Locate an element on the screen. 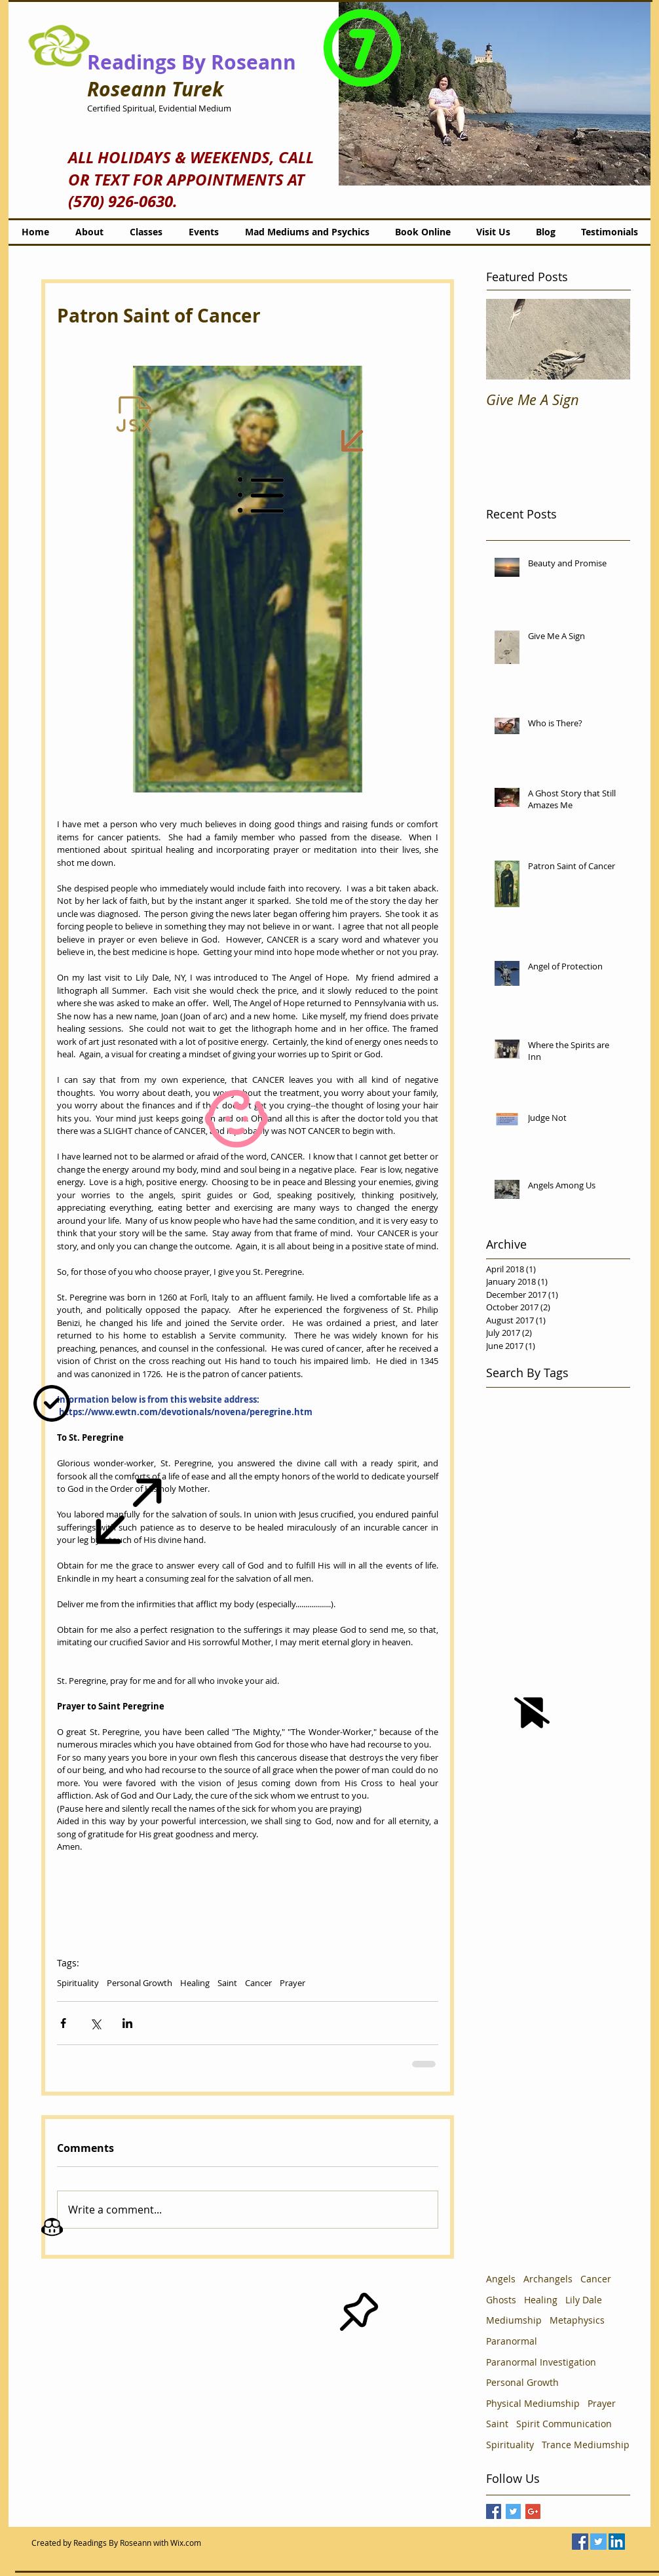  pin an item to keep it visible is located at coordinates (359, 2312).